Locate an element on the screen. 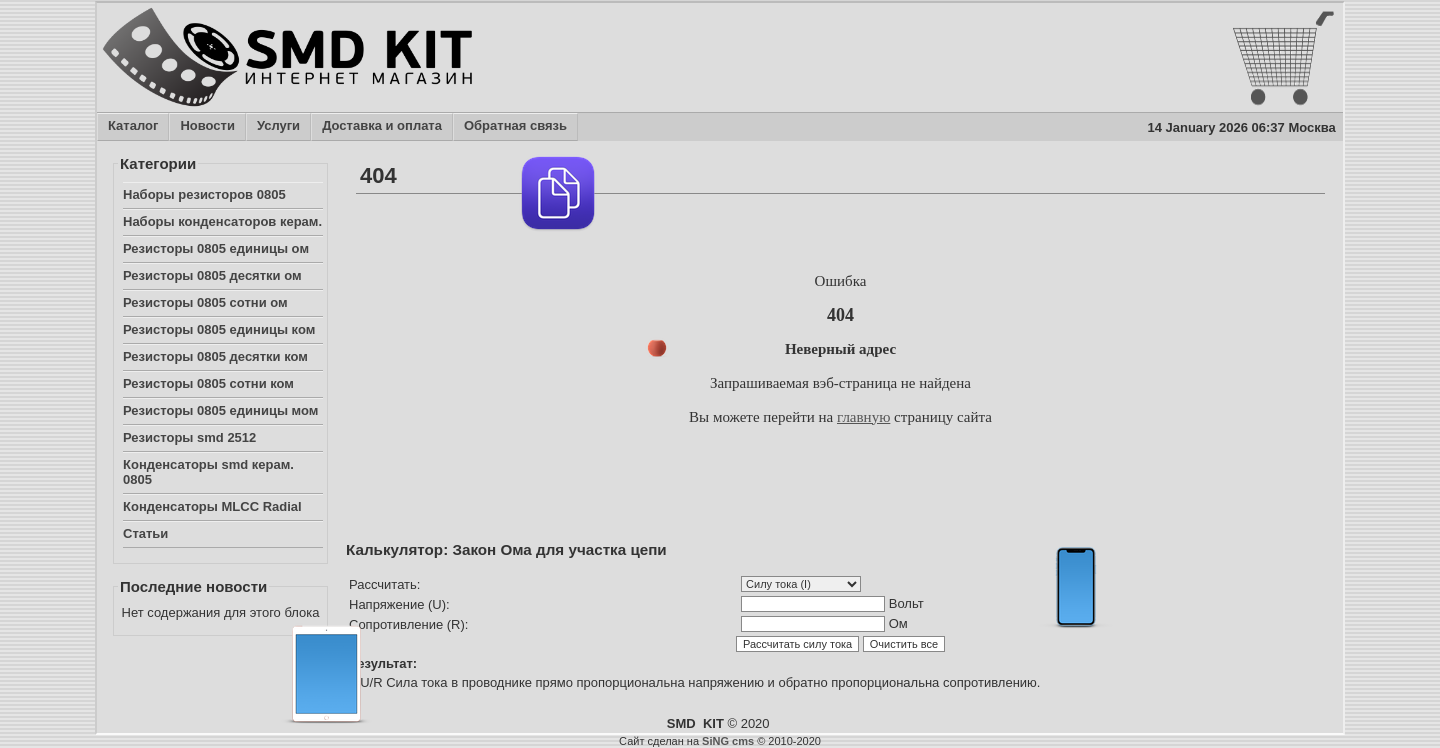 This screenshot has height=748, width=1440. duplicate or copy a document is located at coordinates (558, 193).